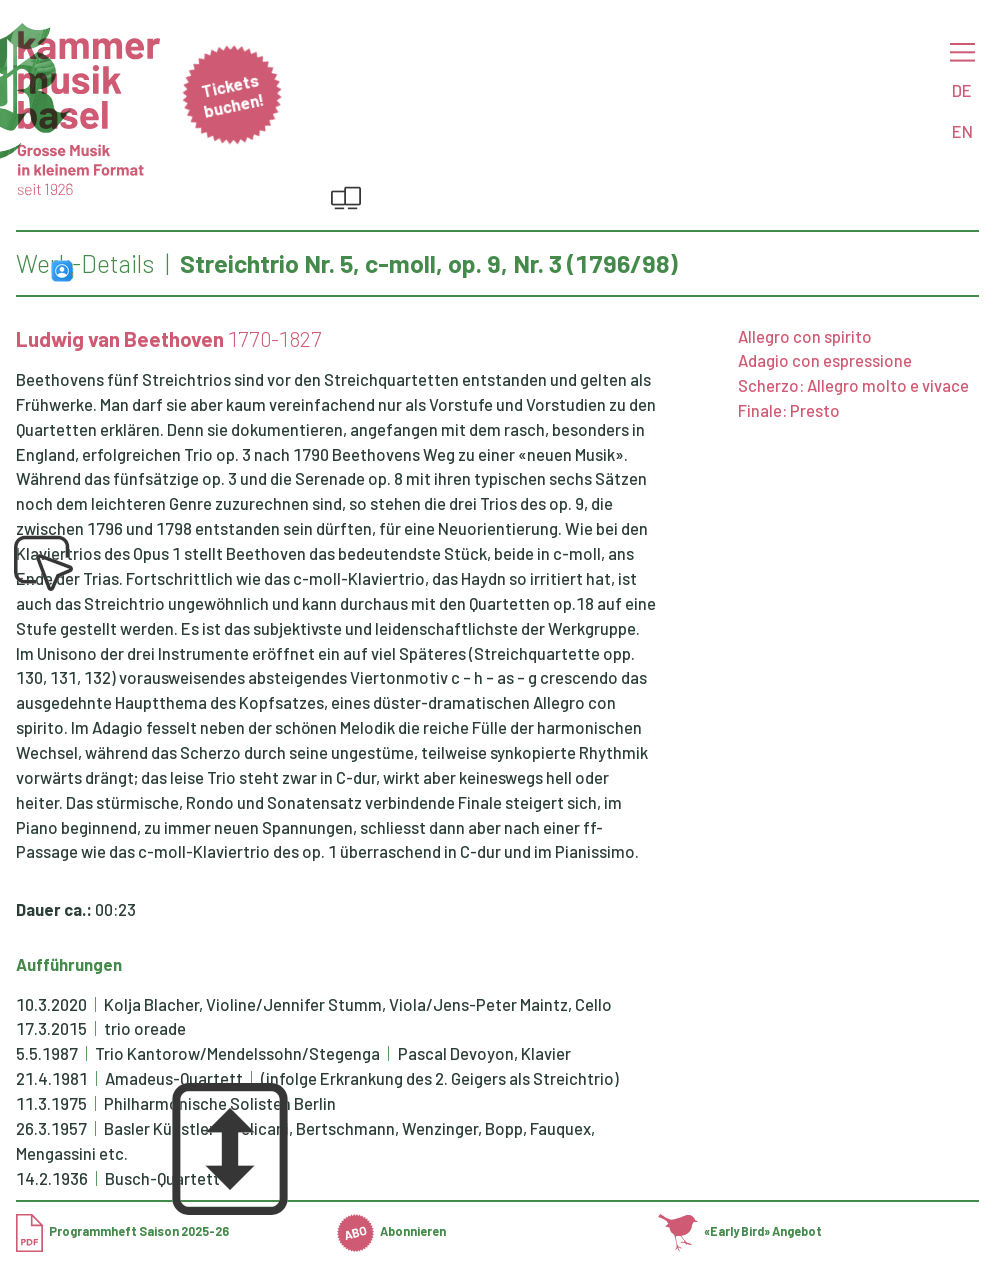 The image size is (995, 1264). I want to click on open transmission torrent client, so click(230, 1149).